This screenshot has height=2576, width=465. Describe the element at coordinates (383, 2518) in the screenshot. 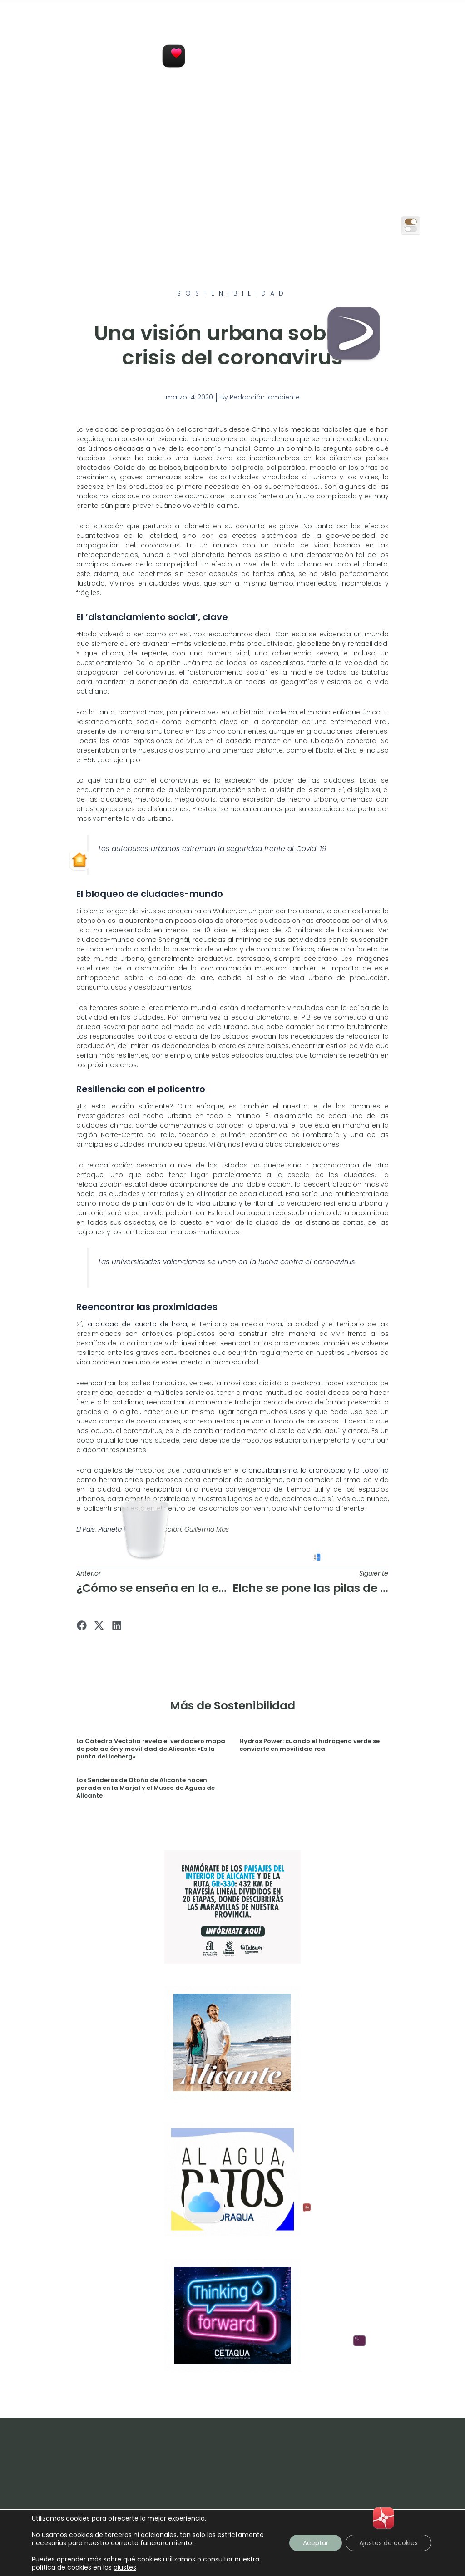

I see `open rygel media server application` at that location.